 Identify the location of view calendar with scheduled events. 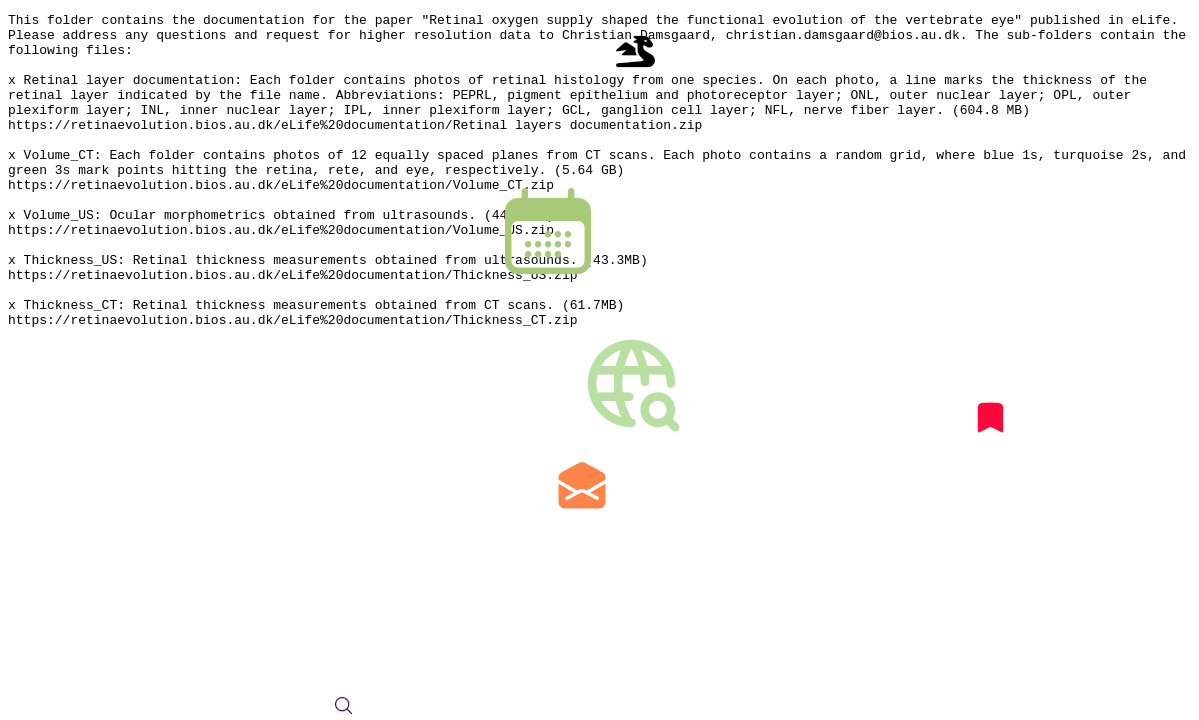
(548, 231).